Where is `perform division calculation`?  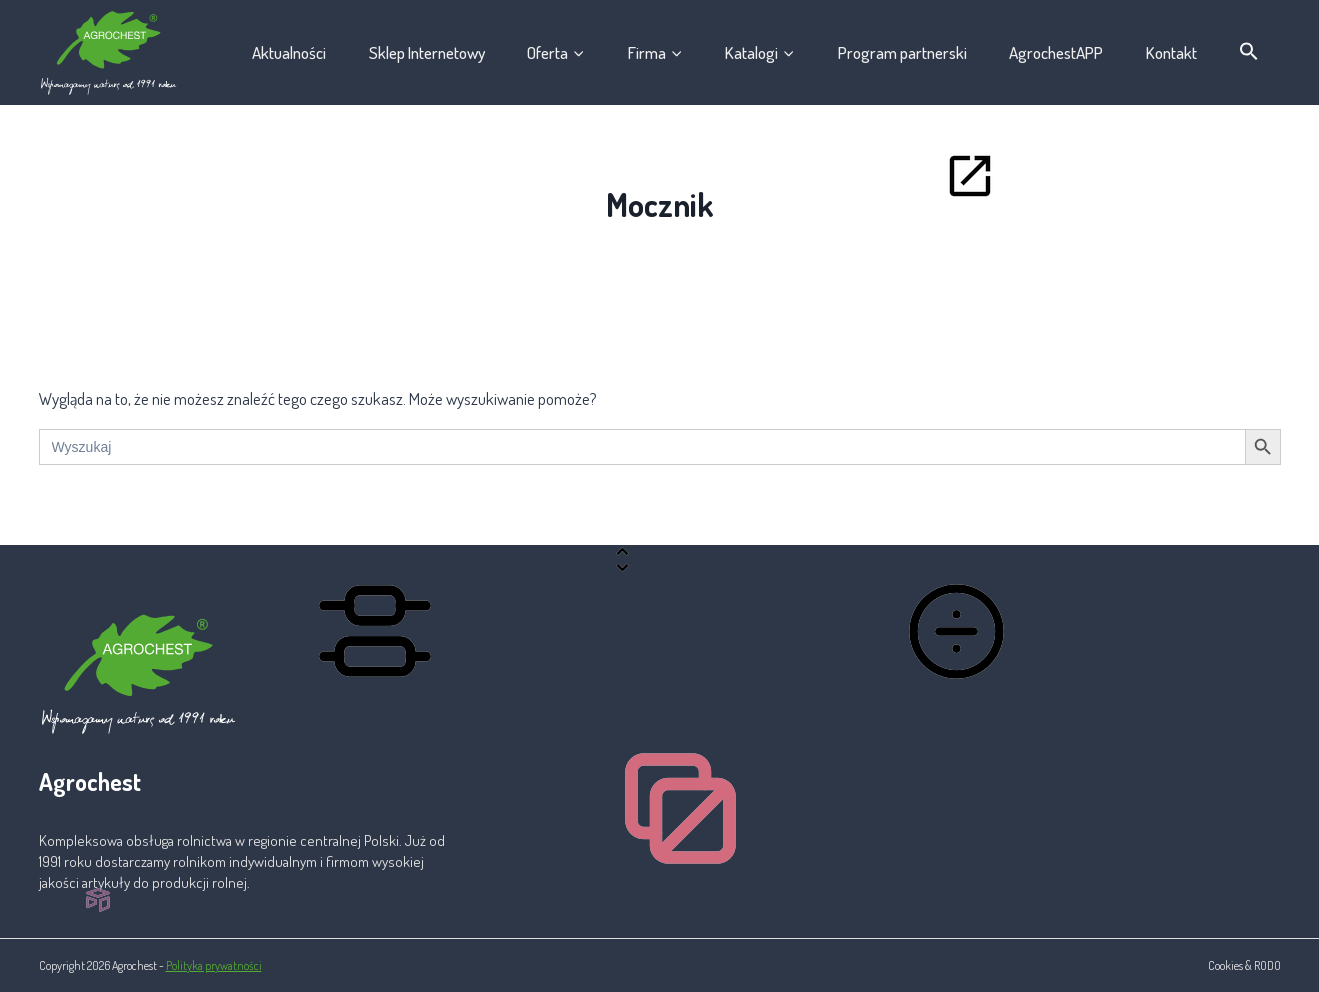 perform division calculation is located at coordinates (956, 631).